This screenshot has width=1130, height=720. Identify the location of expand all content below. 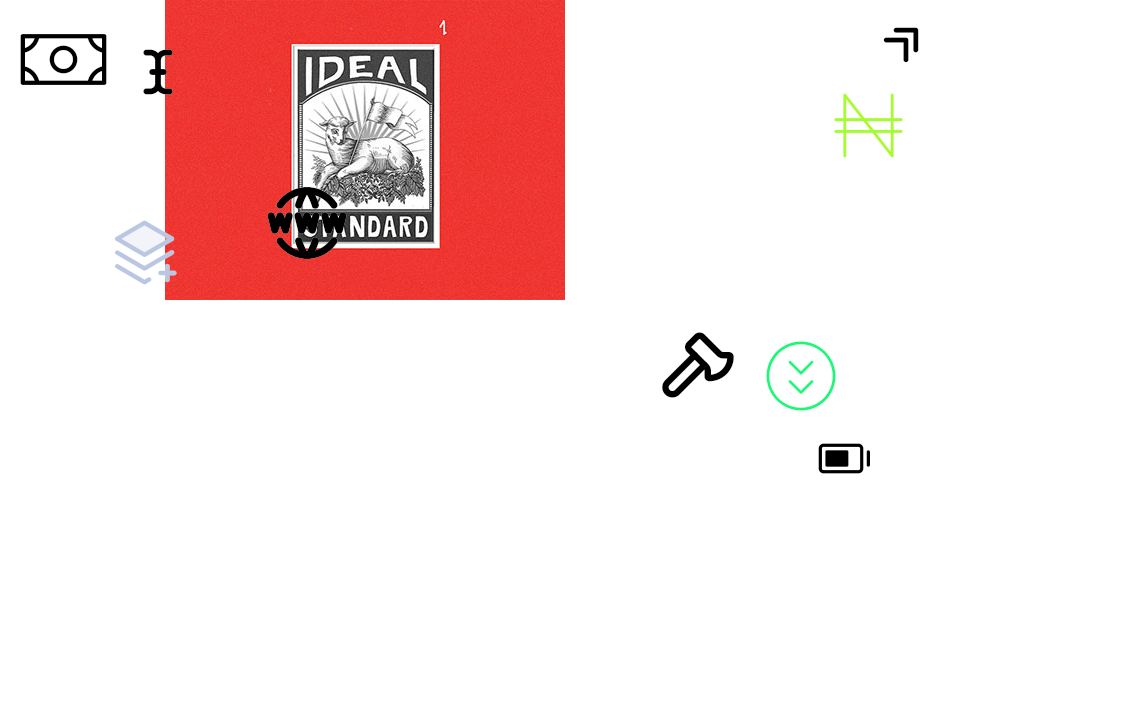
(801, 376).